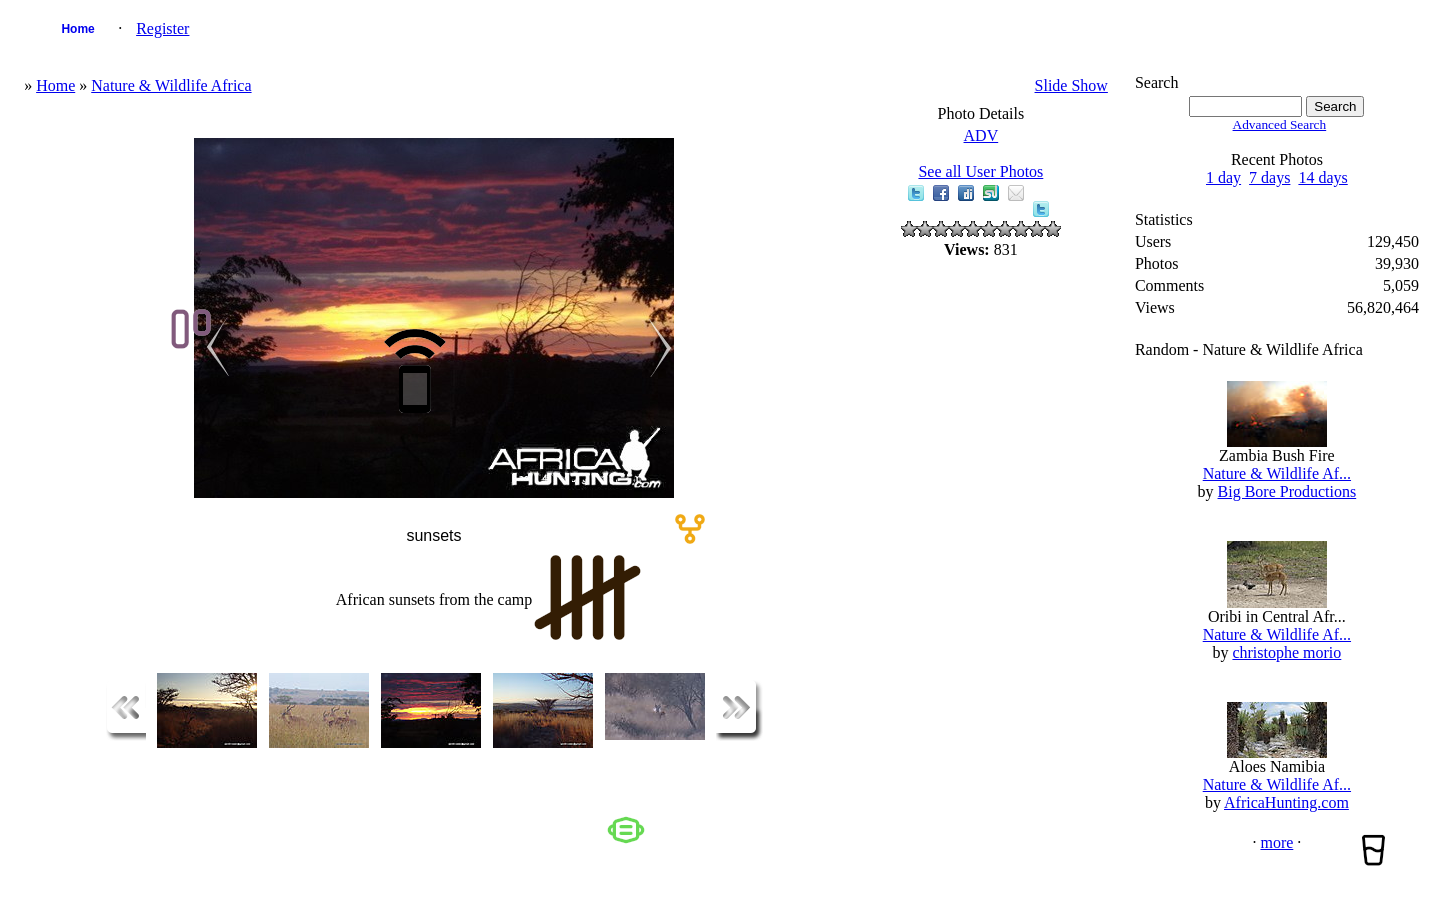  I want to click on track your daily water intake, so click(1373, 849).